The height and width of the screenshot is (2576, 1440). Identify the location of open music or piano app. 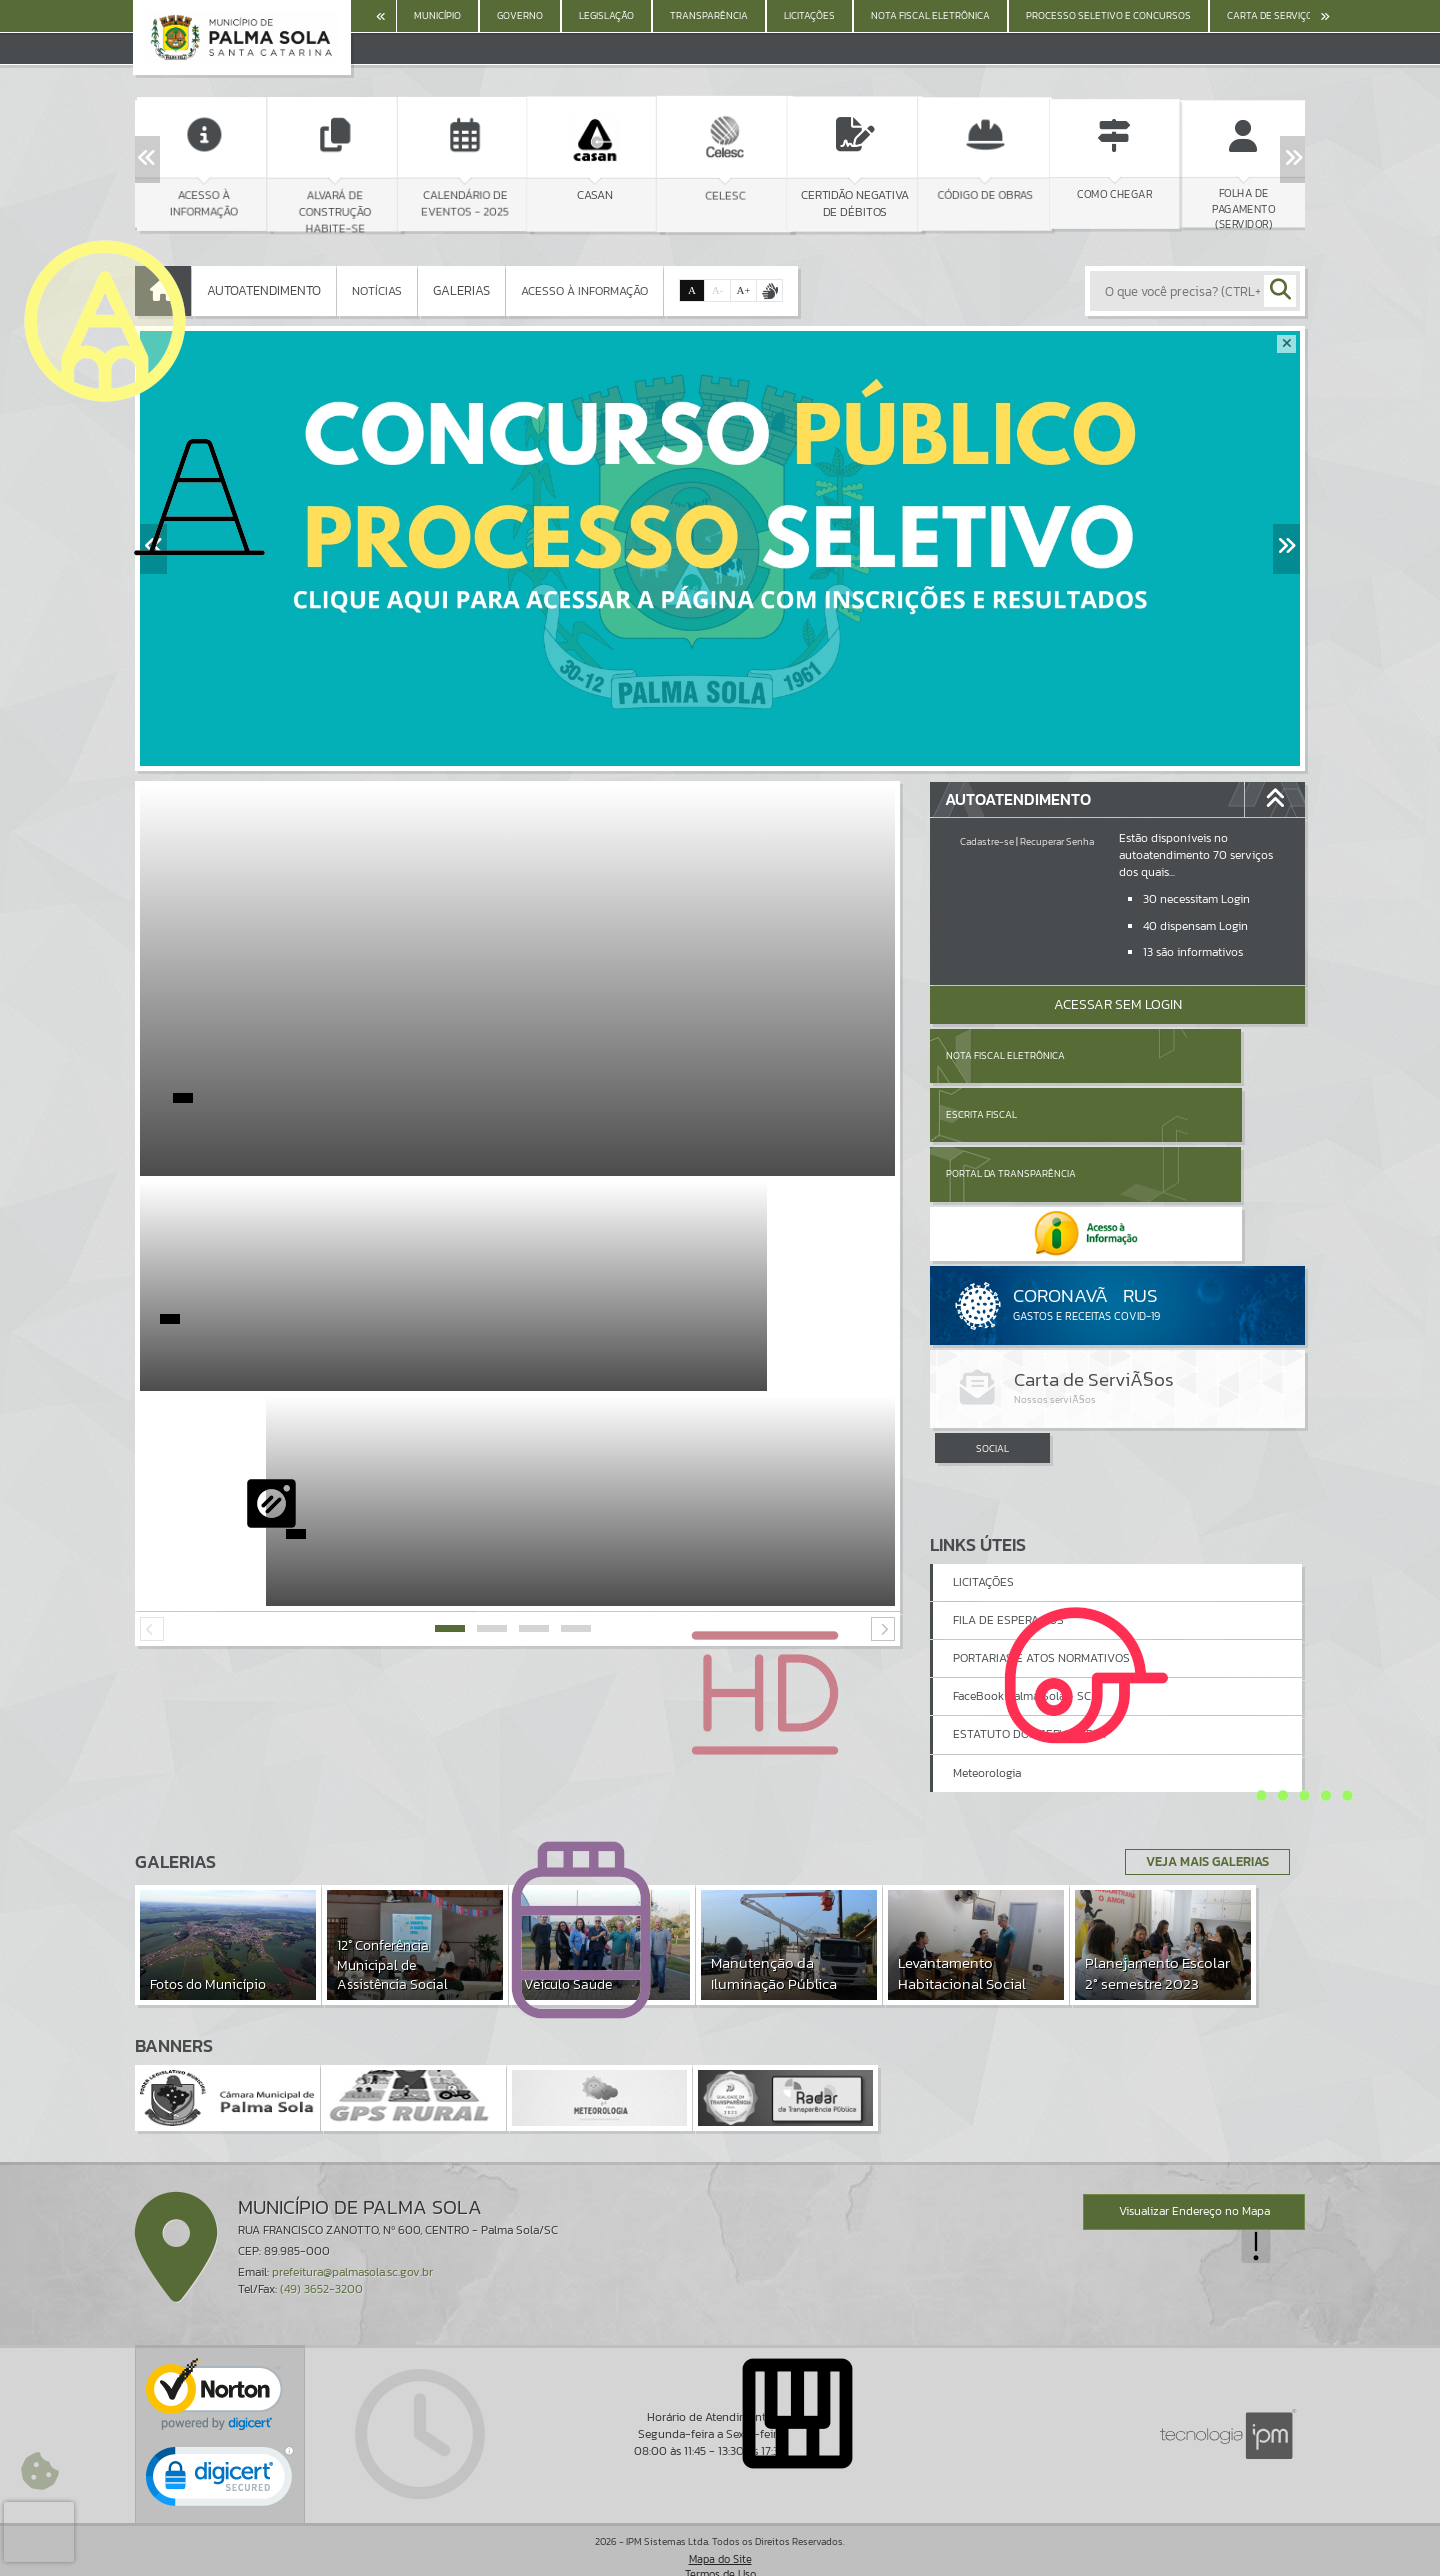
(797, 2413).